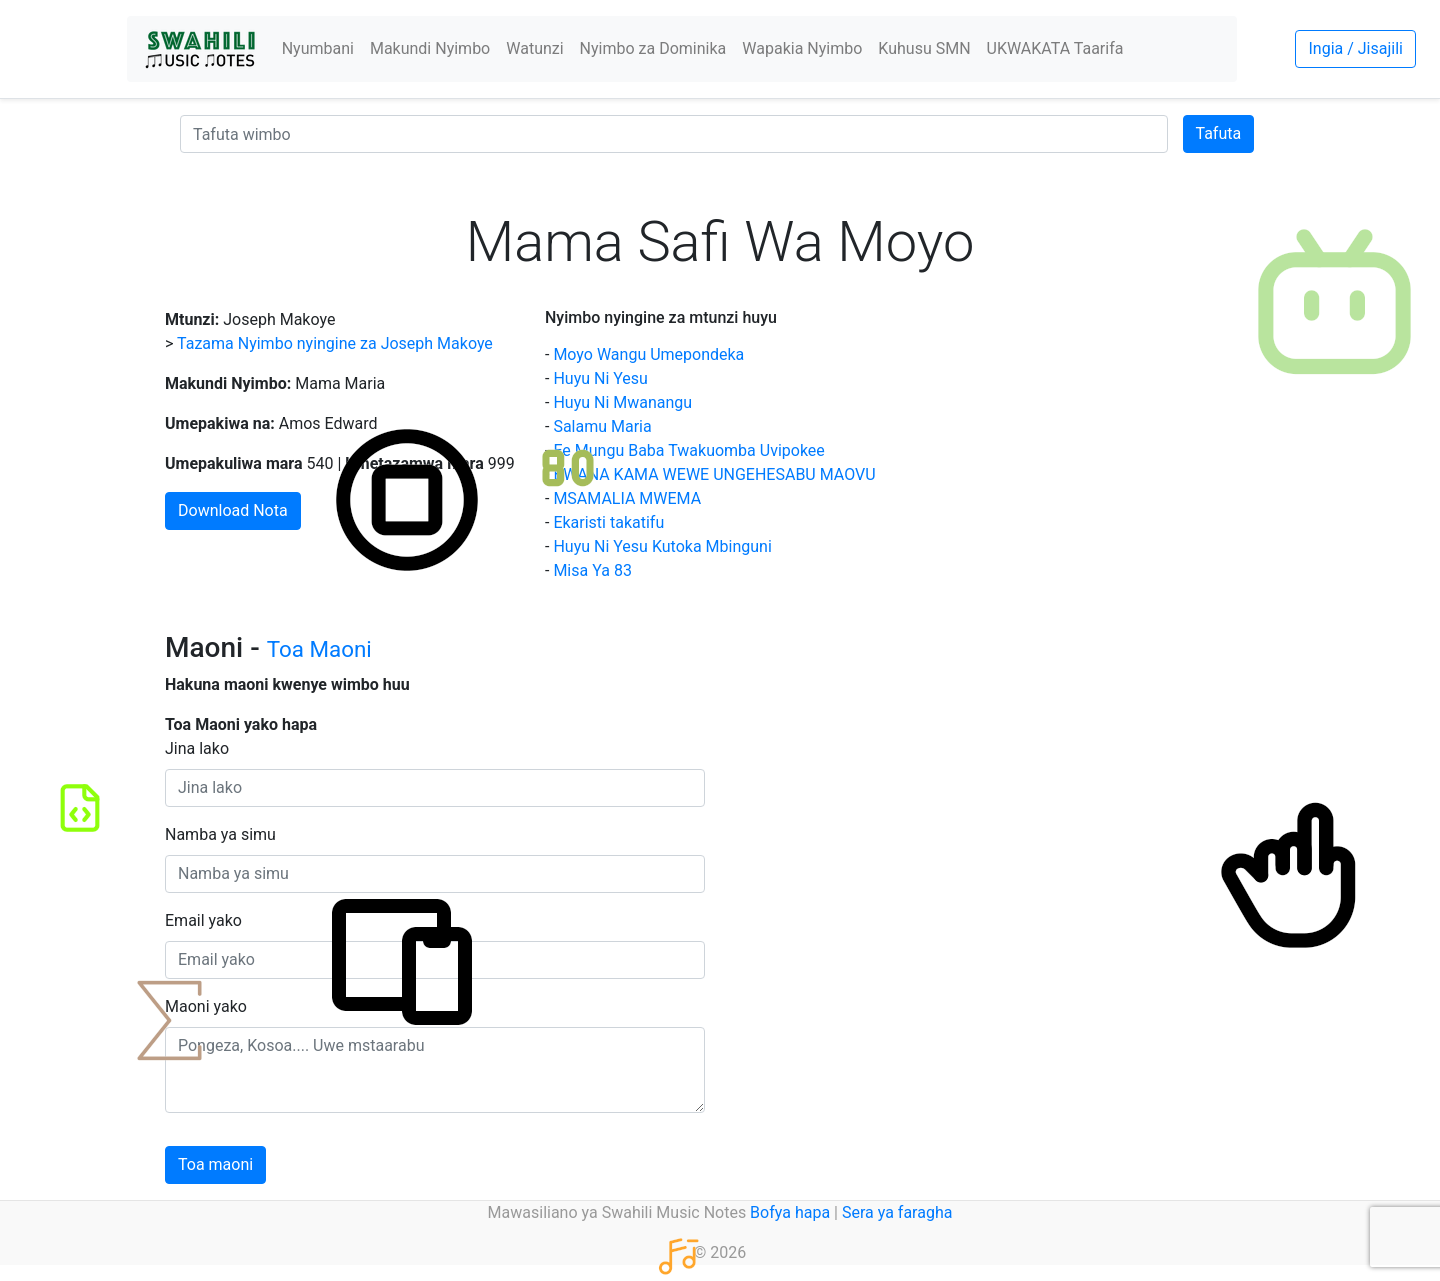 Image resolution: width=1440 pixels, height=1281 pixels. I want to click on open bilibili video streaming app, so click(1334, 305).